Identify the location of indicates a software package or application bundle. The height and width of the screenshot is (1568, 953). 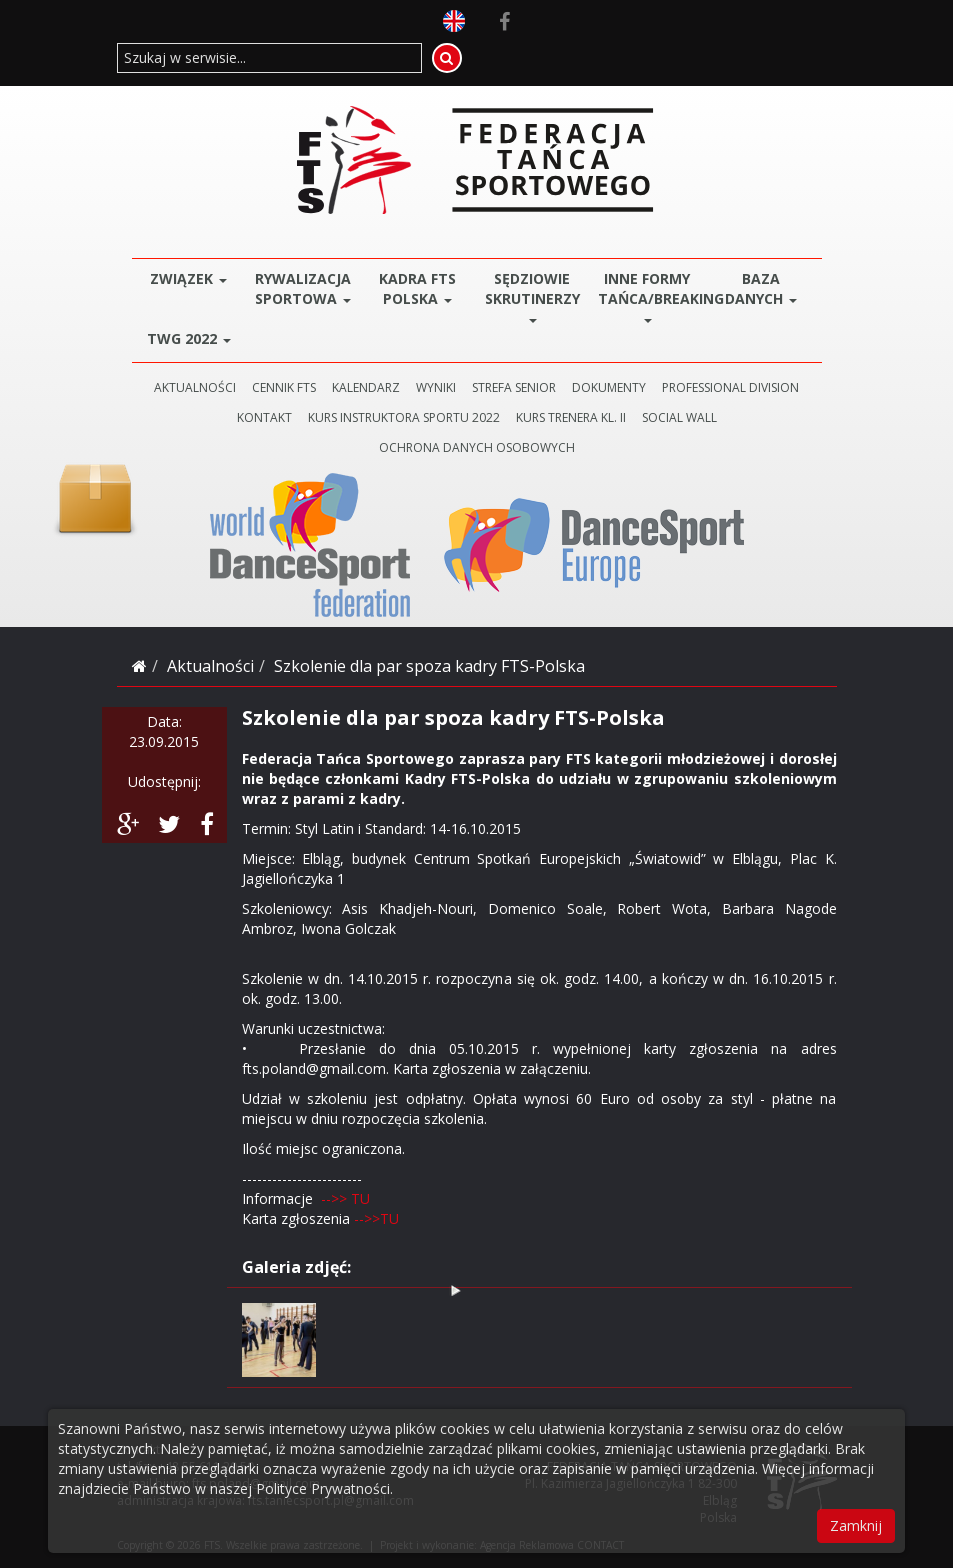
(94, 493).